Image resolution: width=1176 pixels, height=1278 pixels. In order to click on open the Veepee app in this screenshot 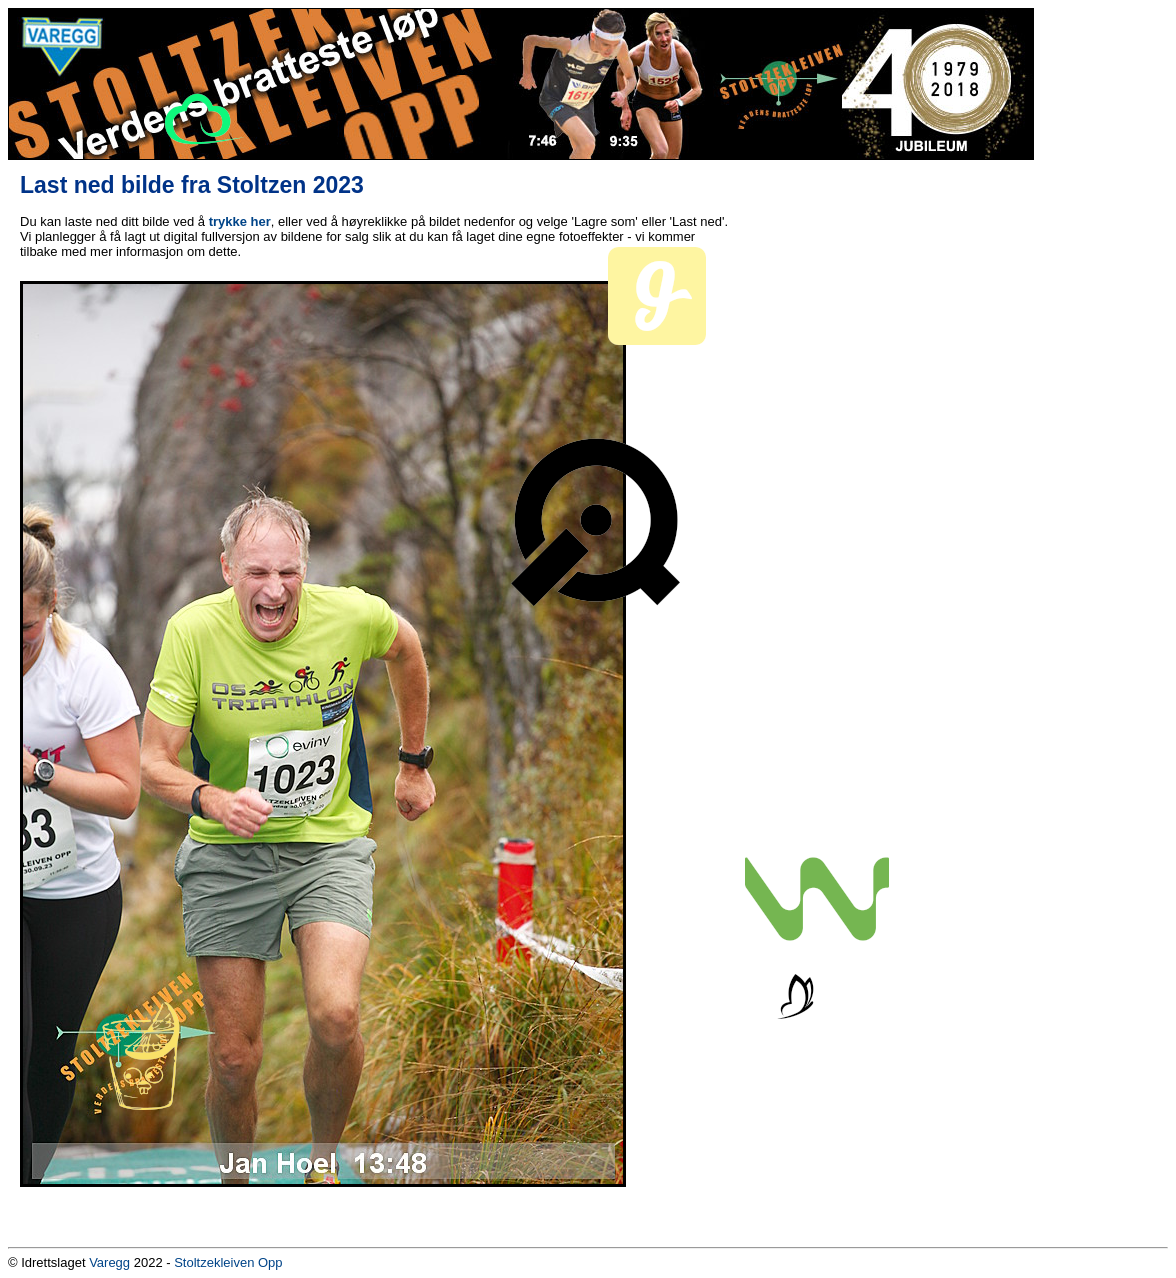, I will do `click(795, 996)`.